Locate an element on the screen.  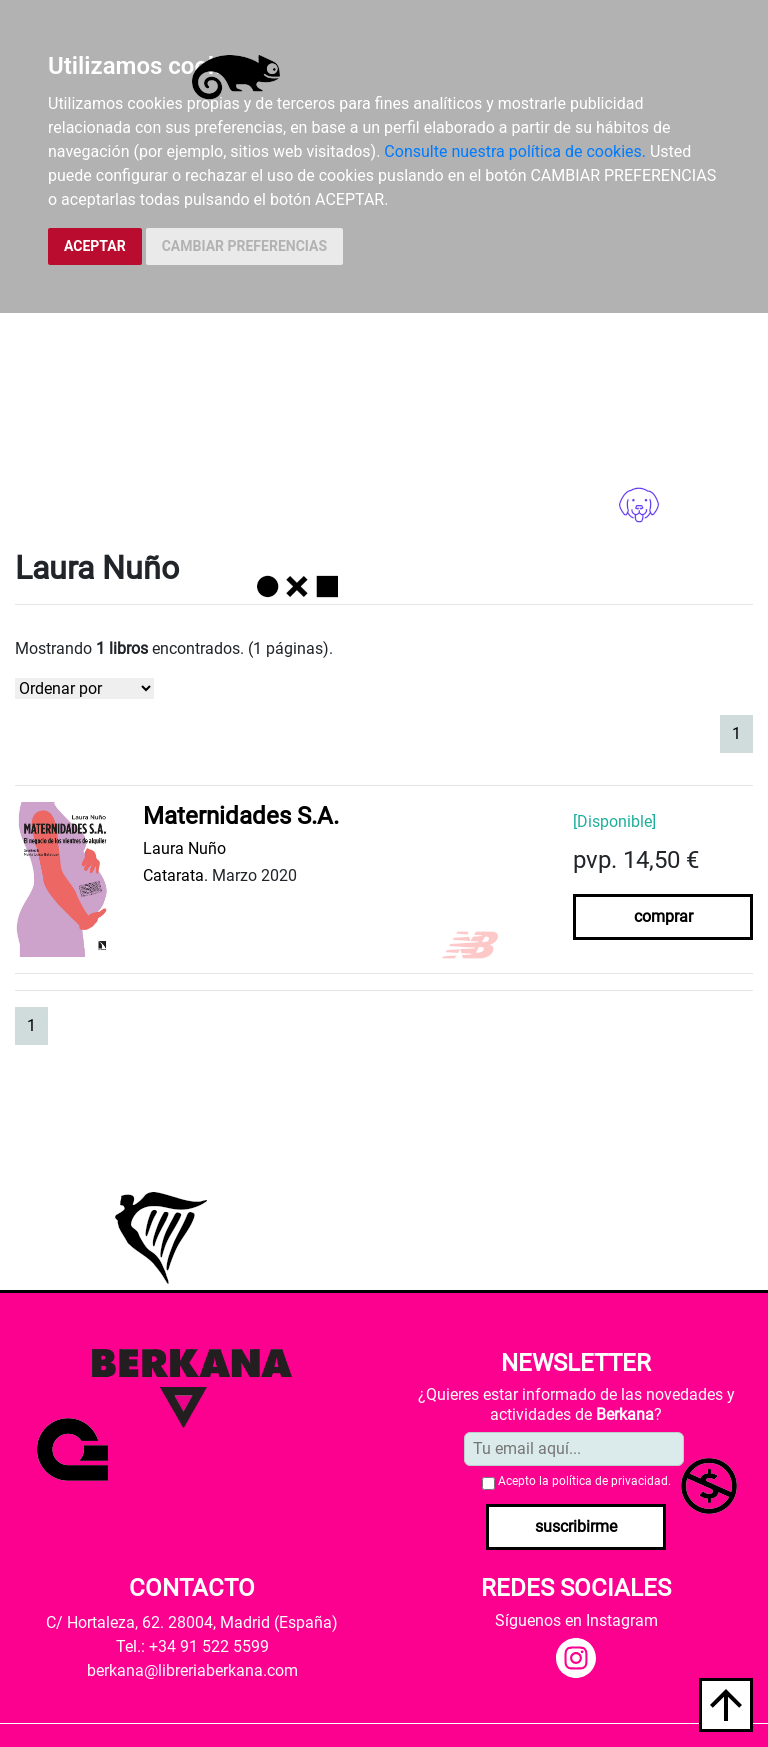
open bruno API client is located at coordinates (639, 505).